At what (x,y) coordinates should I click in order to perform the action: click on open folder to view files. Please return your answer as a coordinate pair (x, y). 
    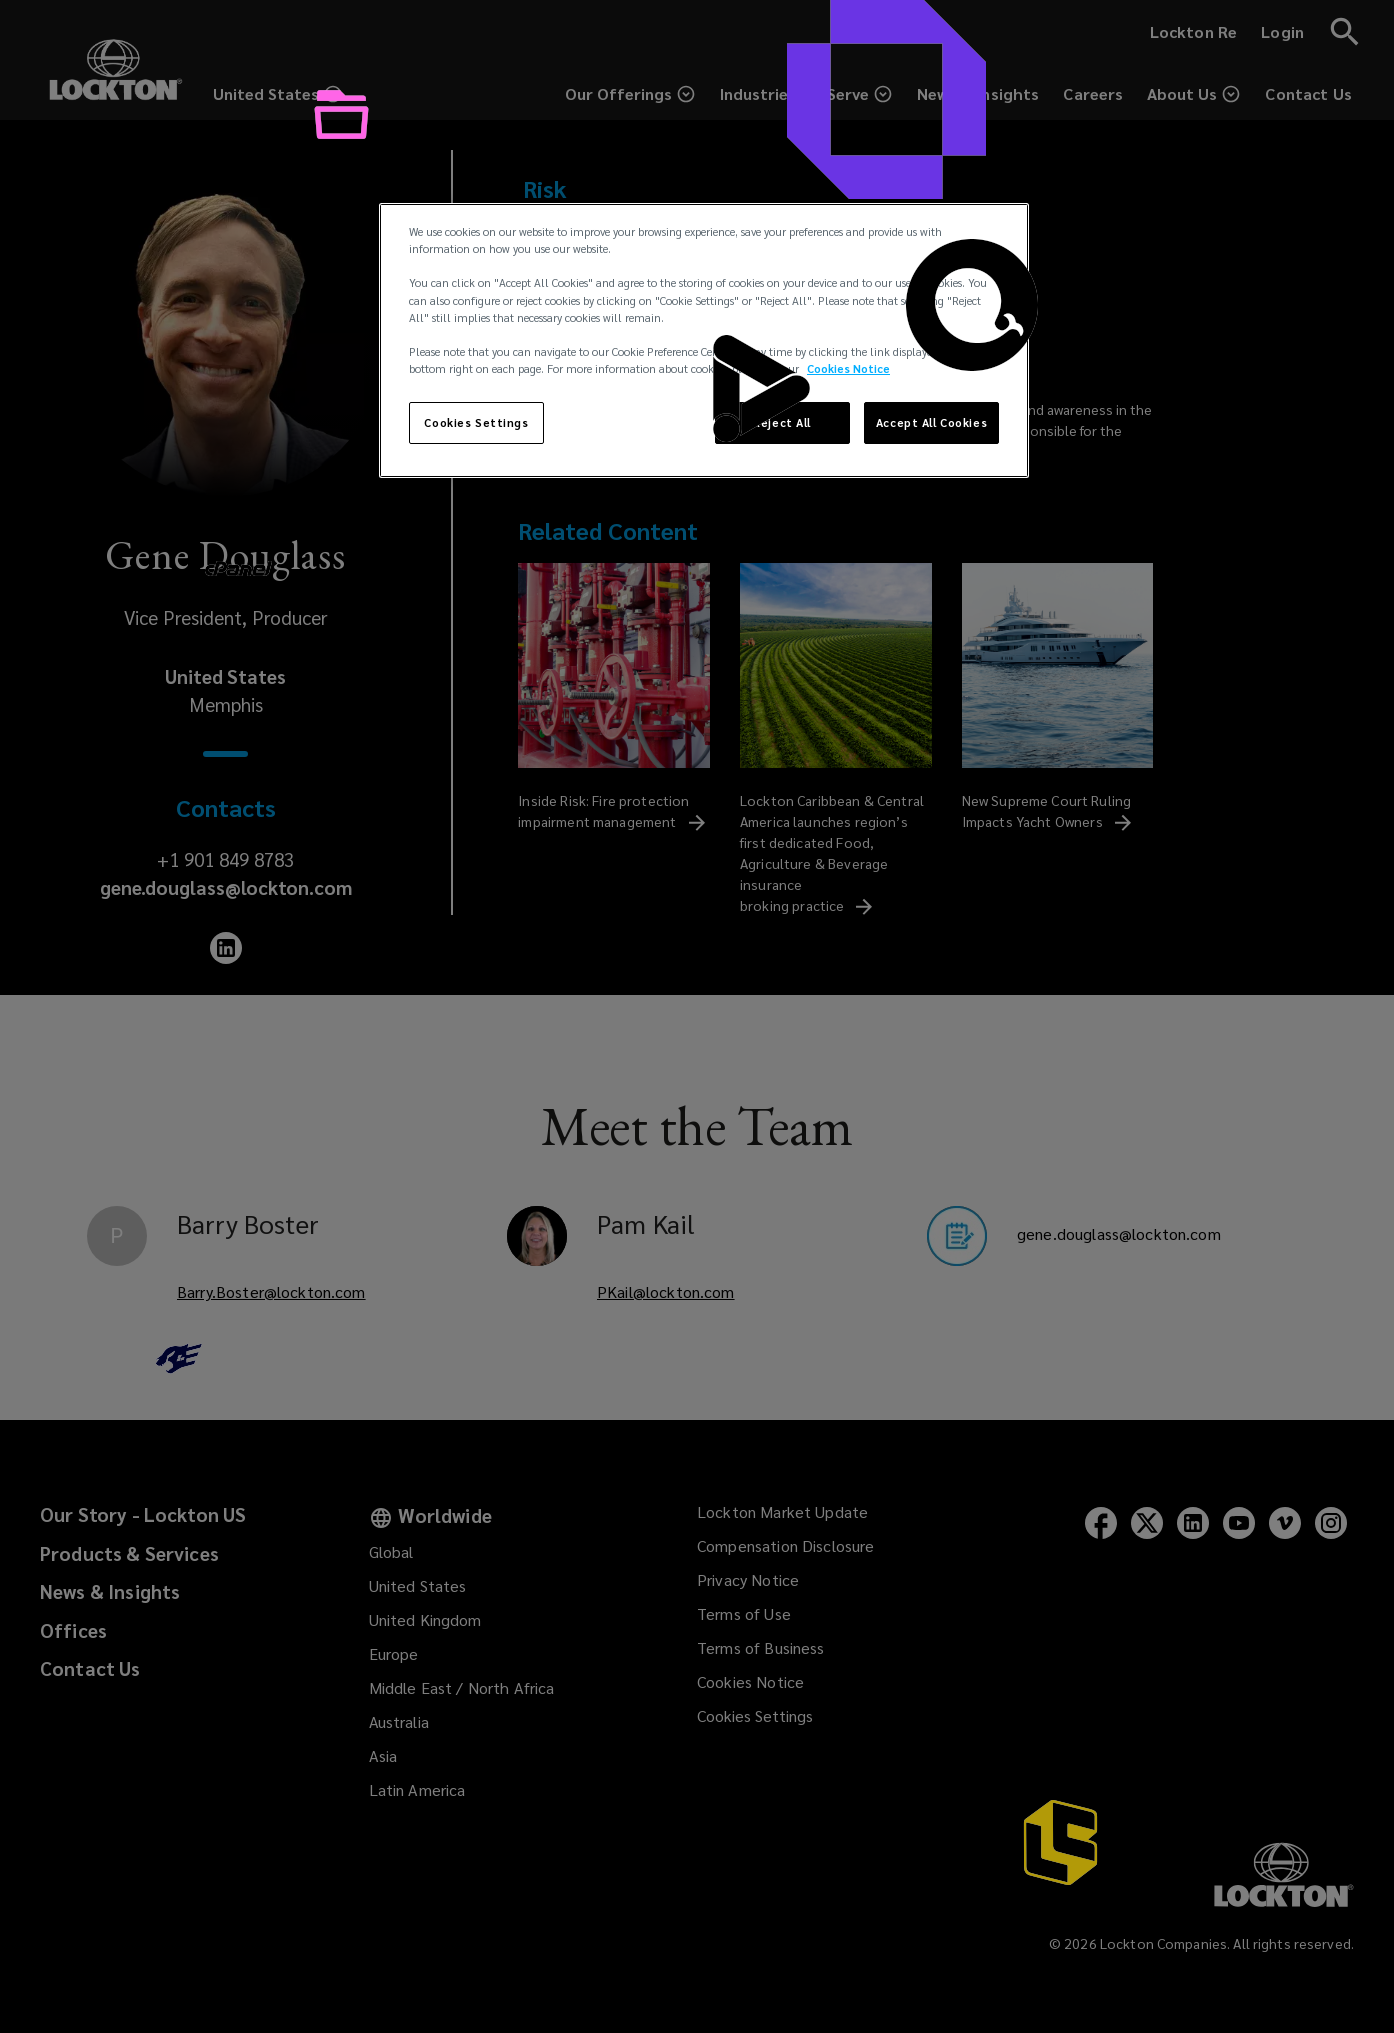
    Looking at the image, I should click on (341, 114).